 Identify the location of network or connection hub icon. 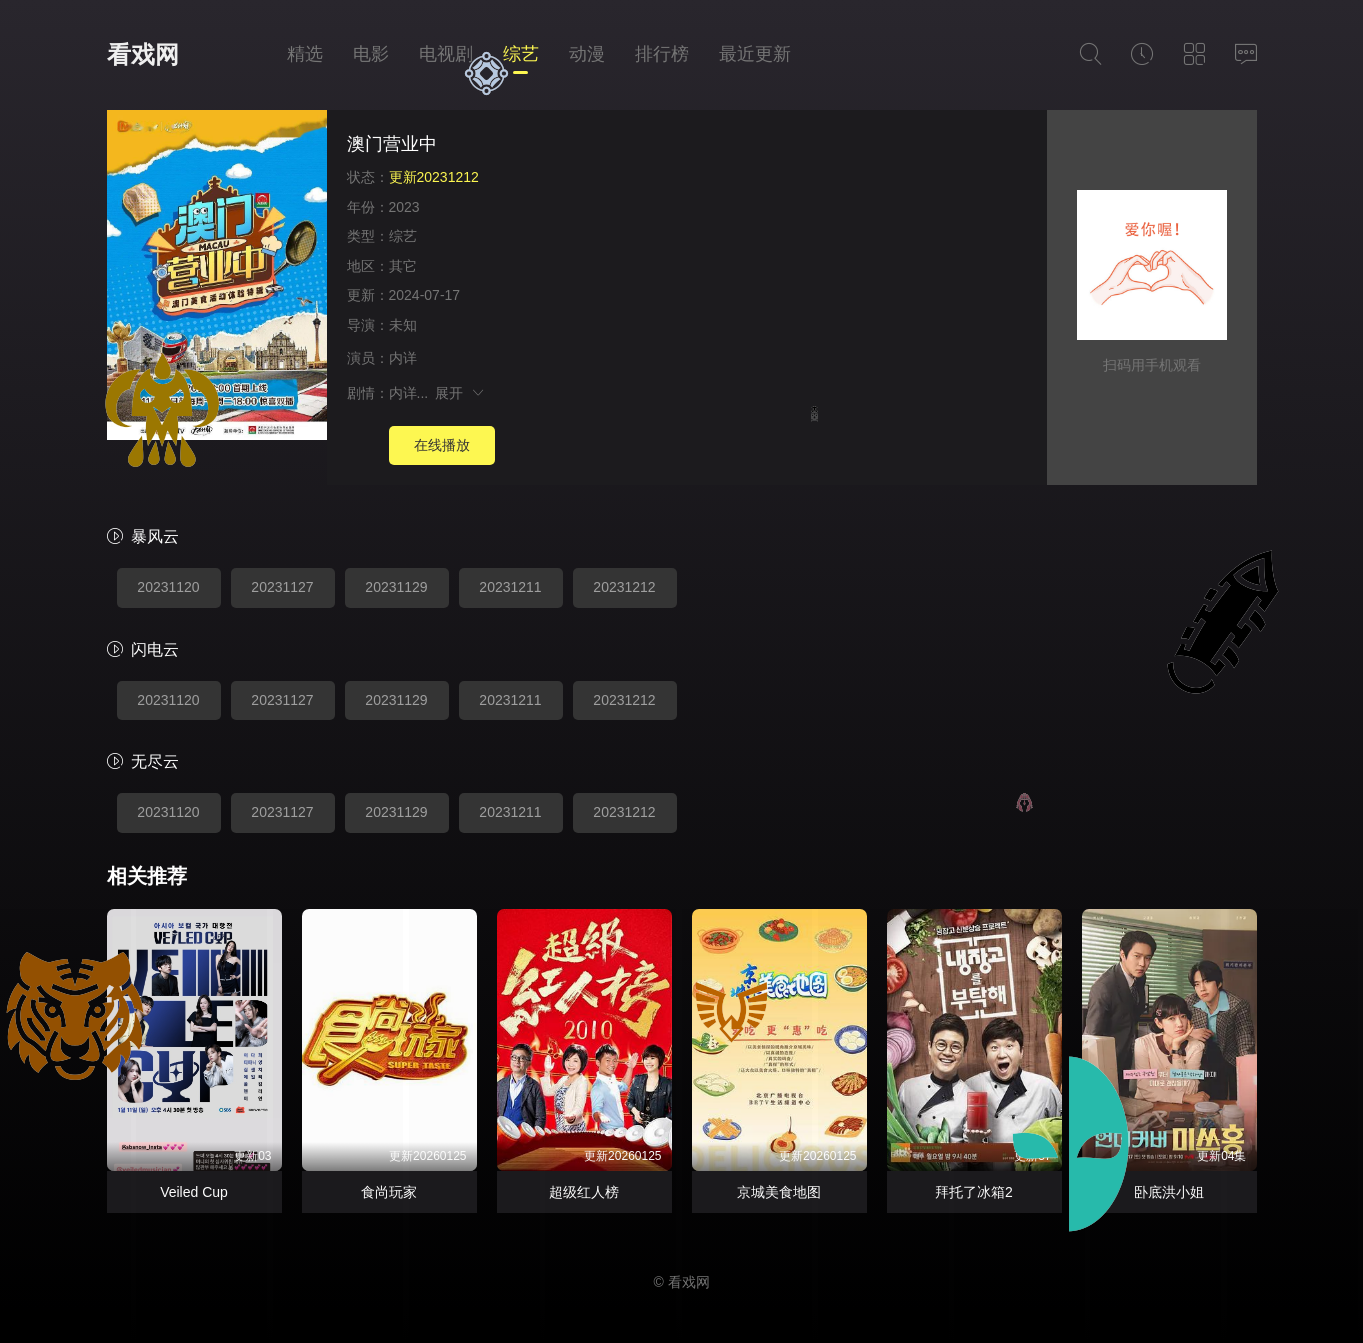
(486, 73).